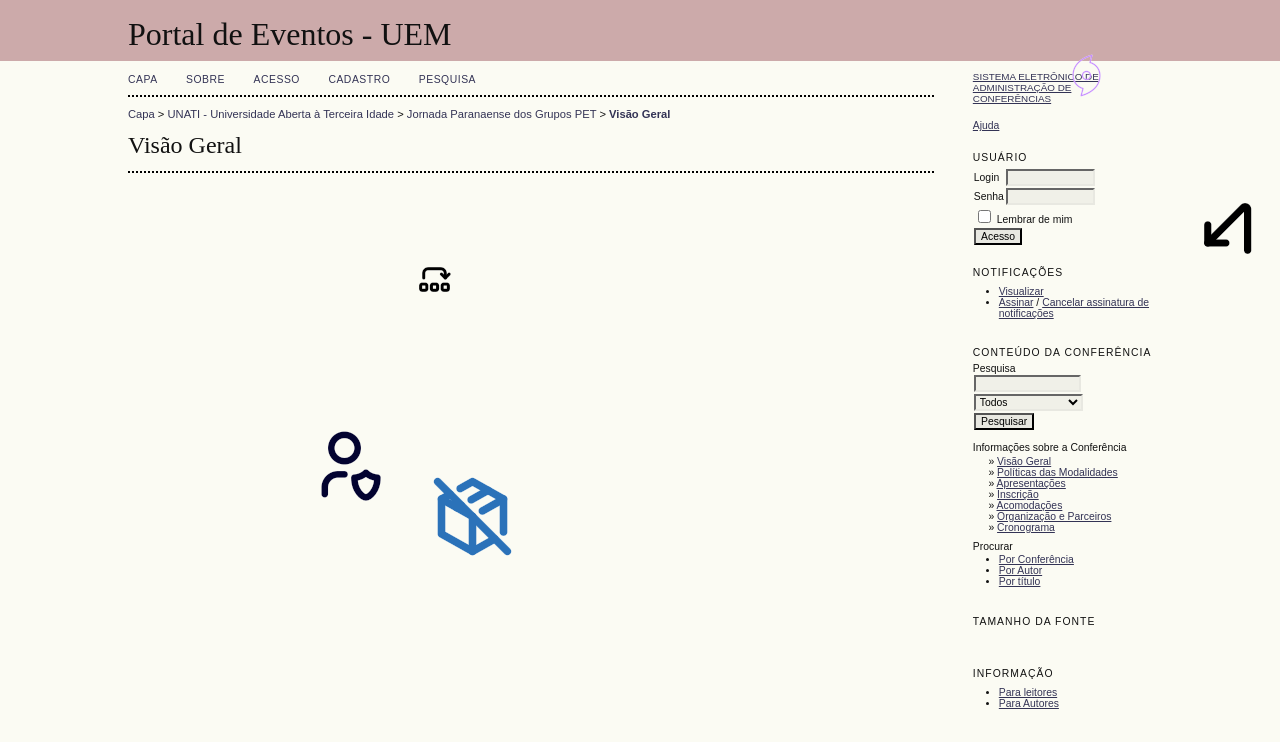 This screenshot has width=1280, height=742. Describe the element at coordinates (344, 464) in the screenshot. I see `view or manage account security settings` at that location.